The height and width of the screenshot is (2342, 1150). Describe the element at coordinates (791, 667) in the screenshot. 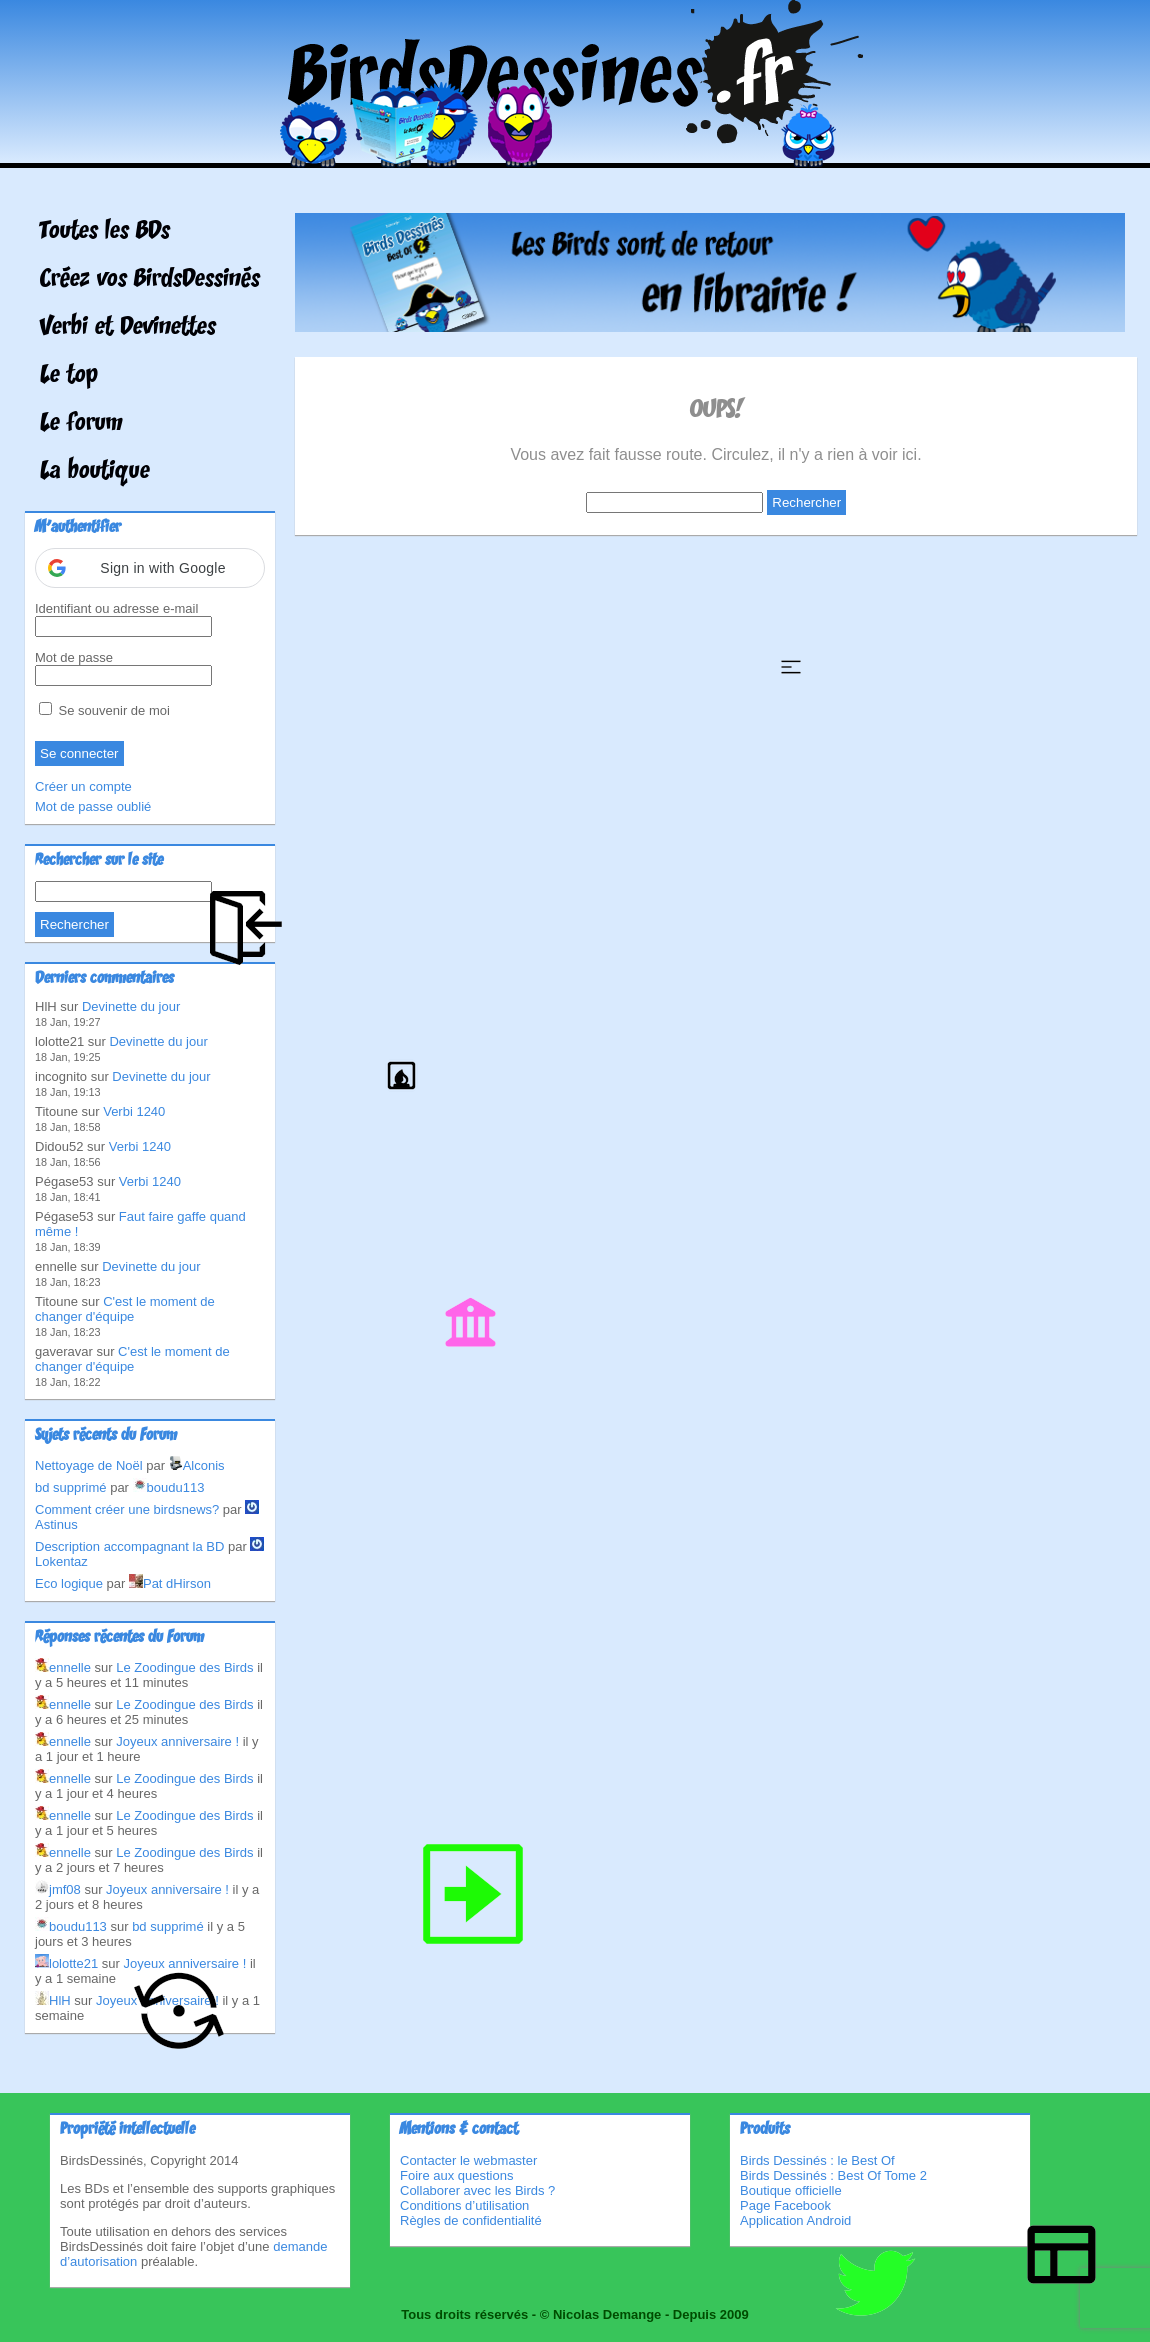

I see `open navigation menu` at that location.